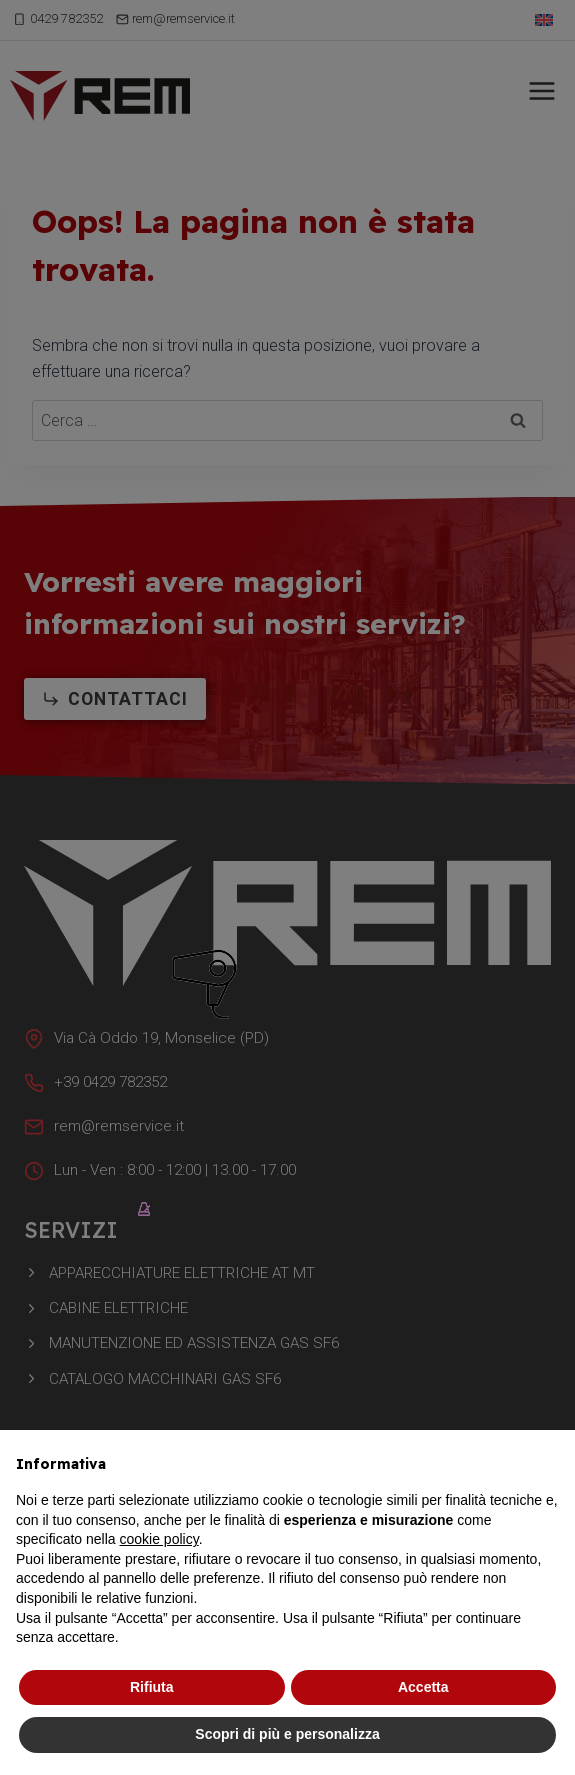  I want to click on access hair styling or beauty tools, so click(205, 980).